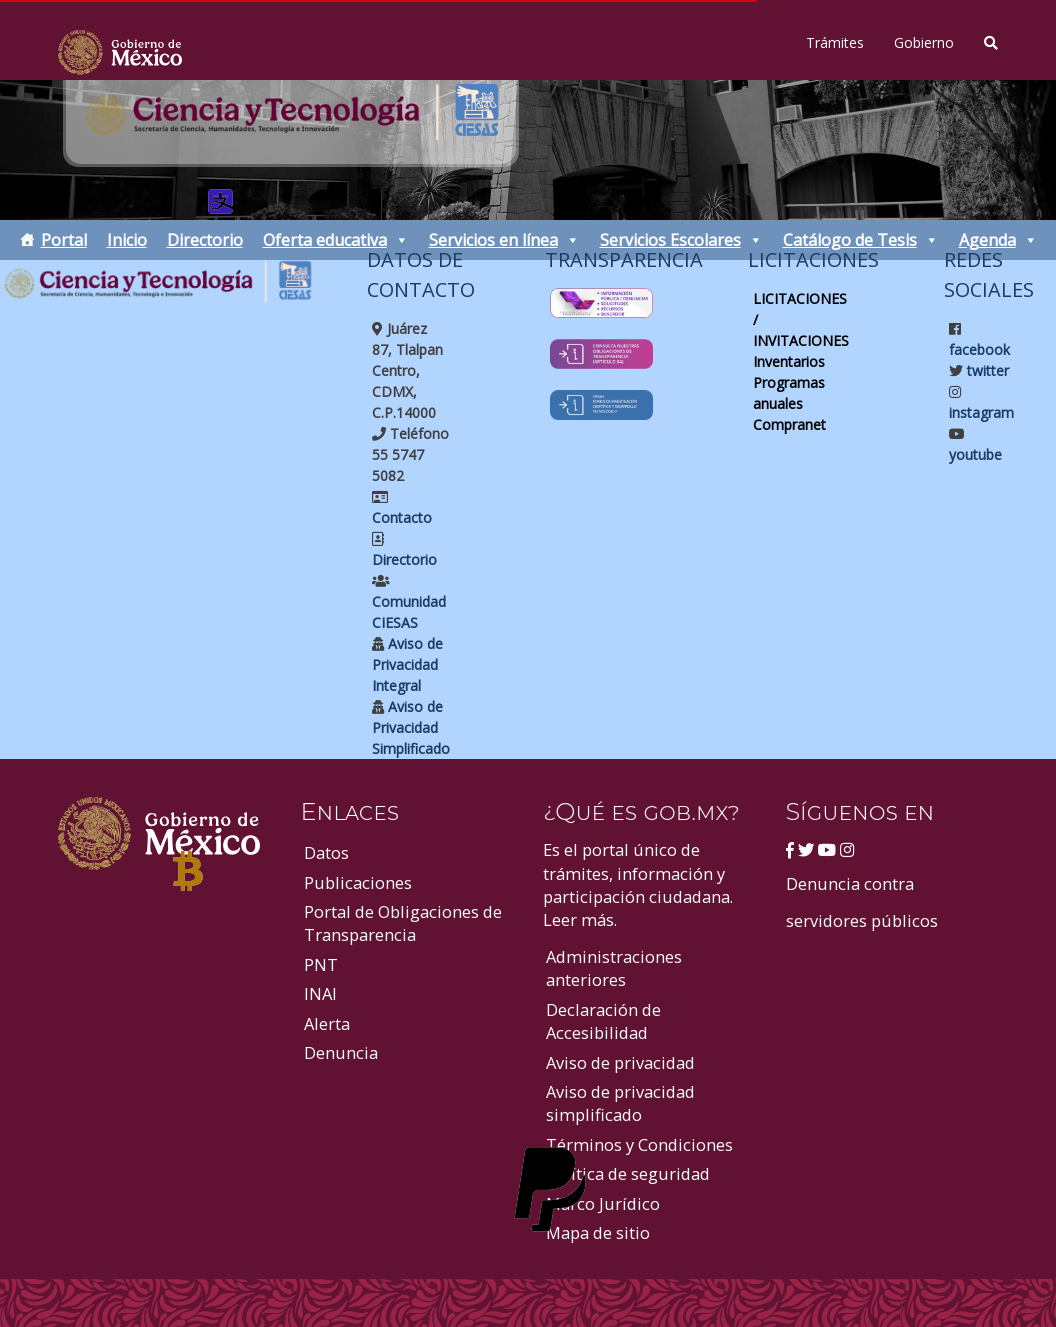 The width and height of the screenshot is (1056, 1327). What do you see at coordinates (551, 1188) in the screenshot?
I see `pay with PayPal` at bounding box center [551, 1188].